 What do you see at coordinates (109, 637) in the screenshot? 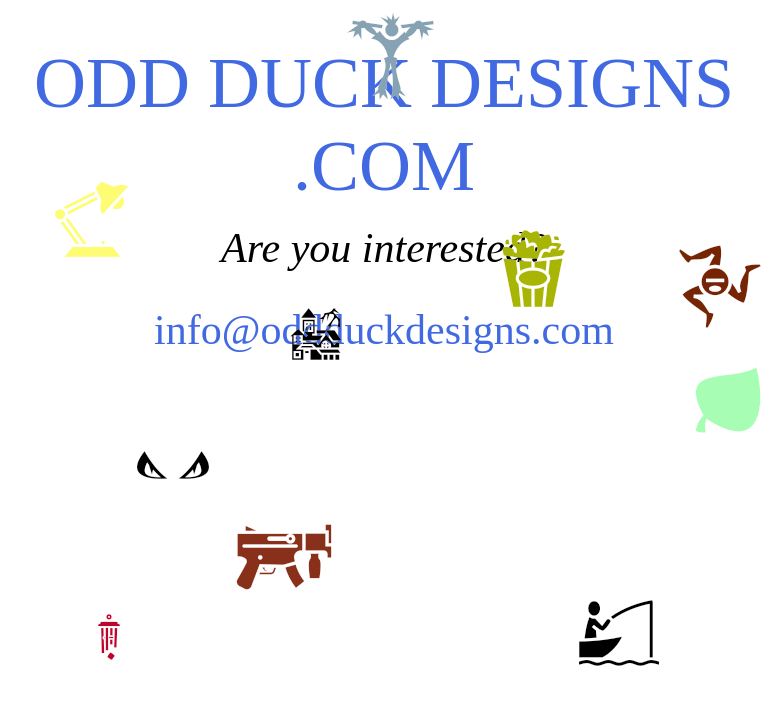
I see `decorative windchimes element for a game interface` at bounding box center [109, 637].